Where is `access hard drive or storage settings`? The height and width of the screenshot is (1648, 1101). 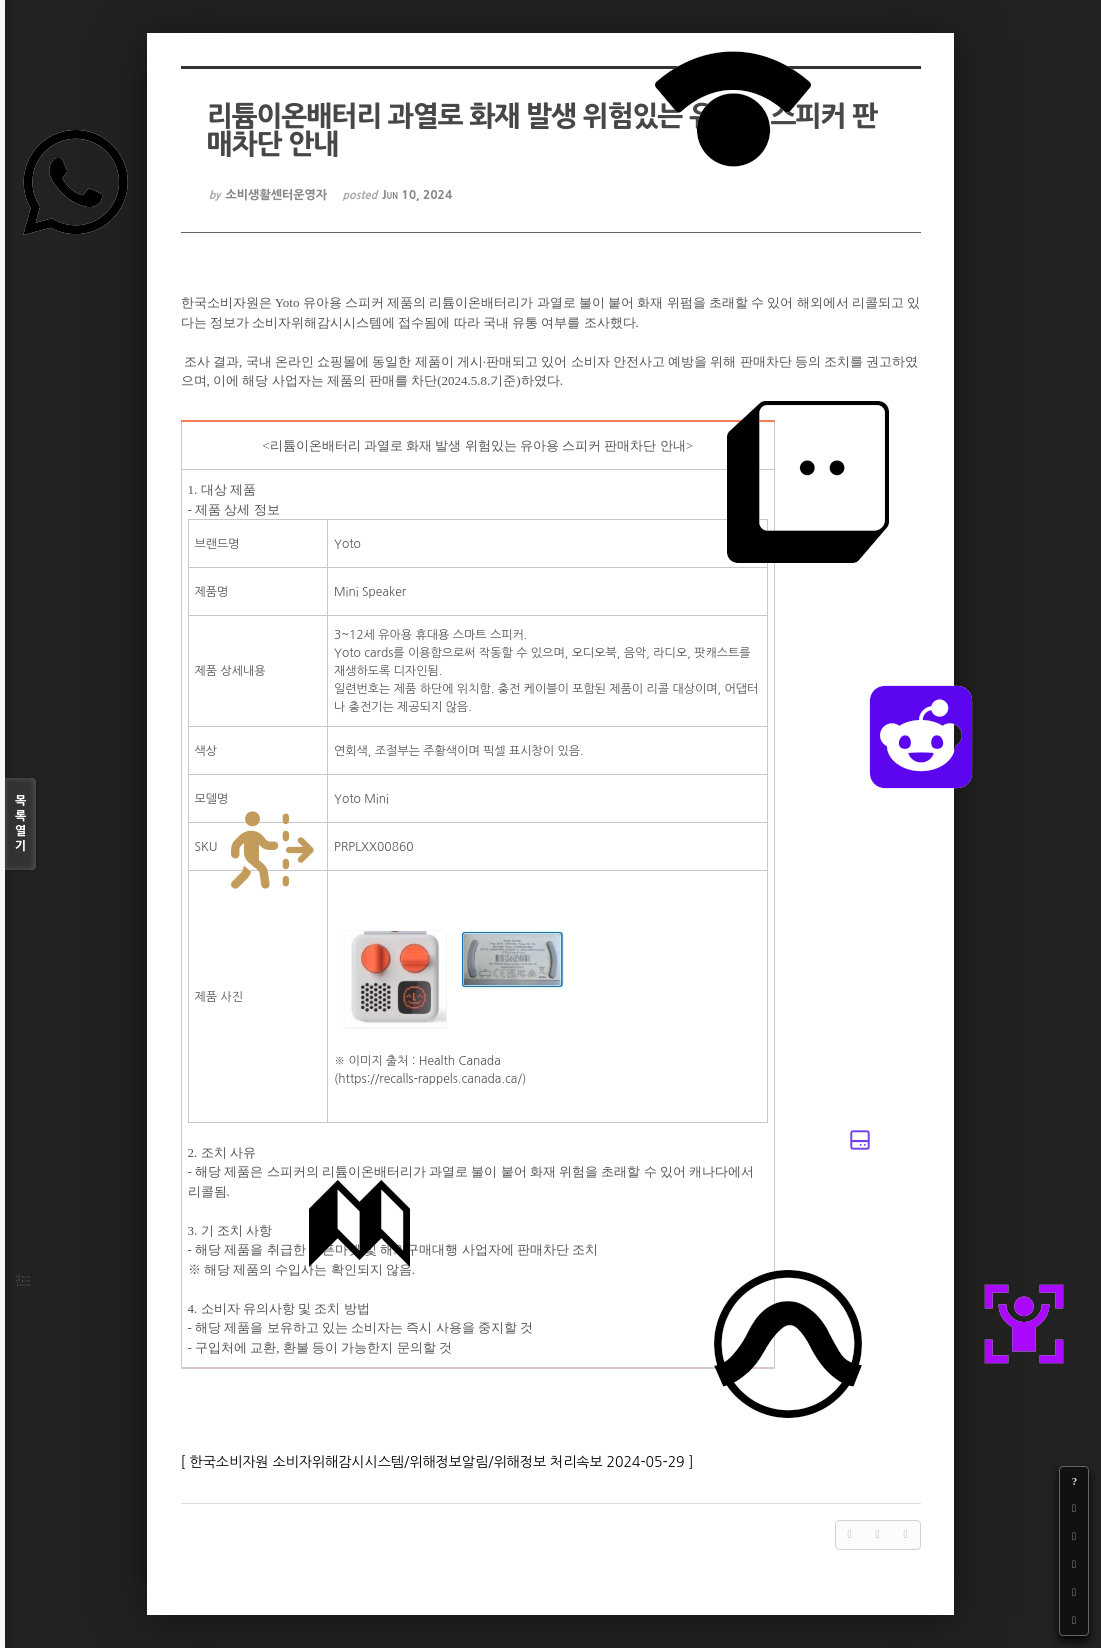
access hard drive or storage settings is located at coordinates (860, 1140).